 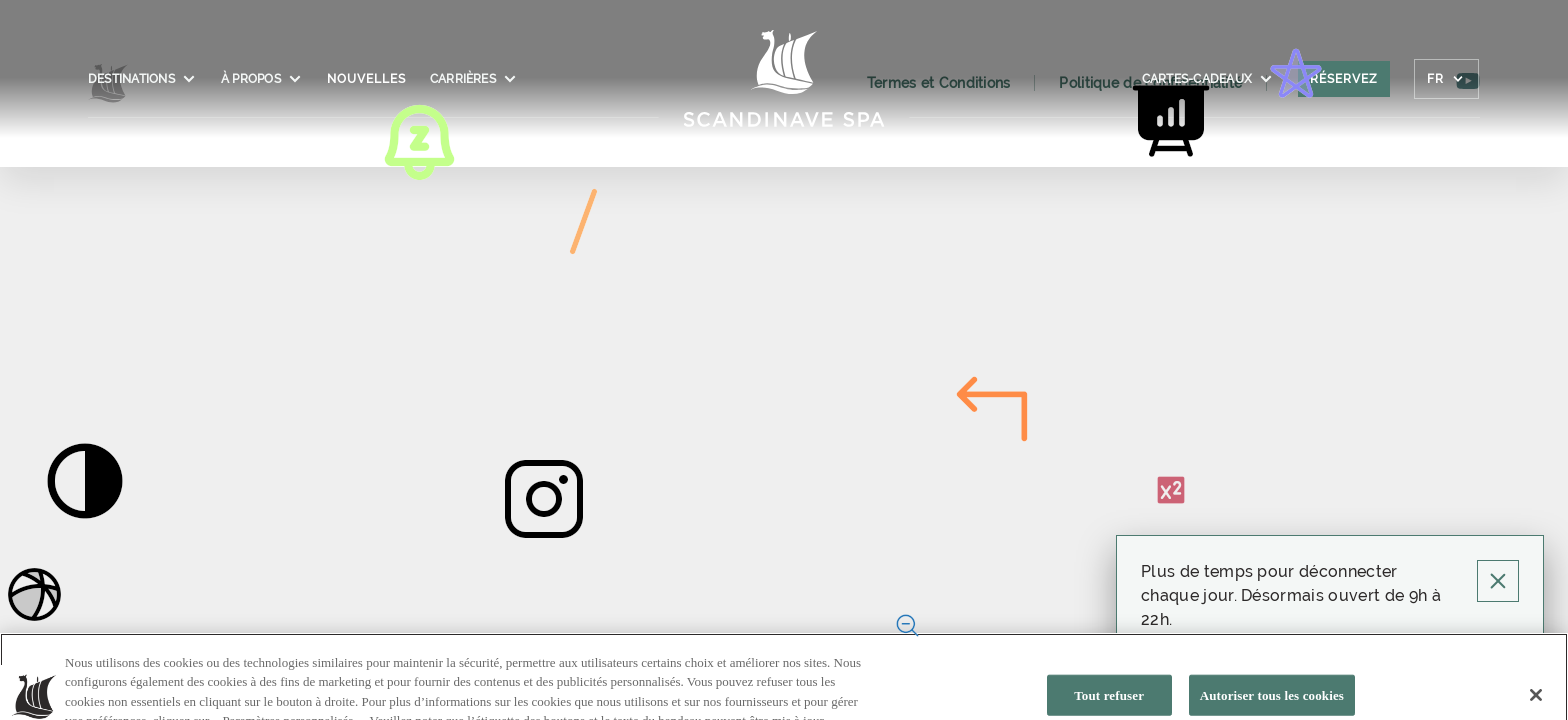 What do you see at coordinates (1171, 121) in the screenshot?
I see `view presentation or slideshow` at bounding box center [1171, 121].